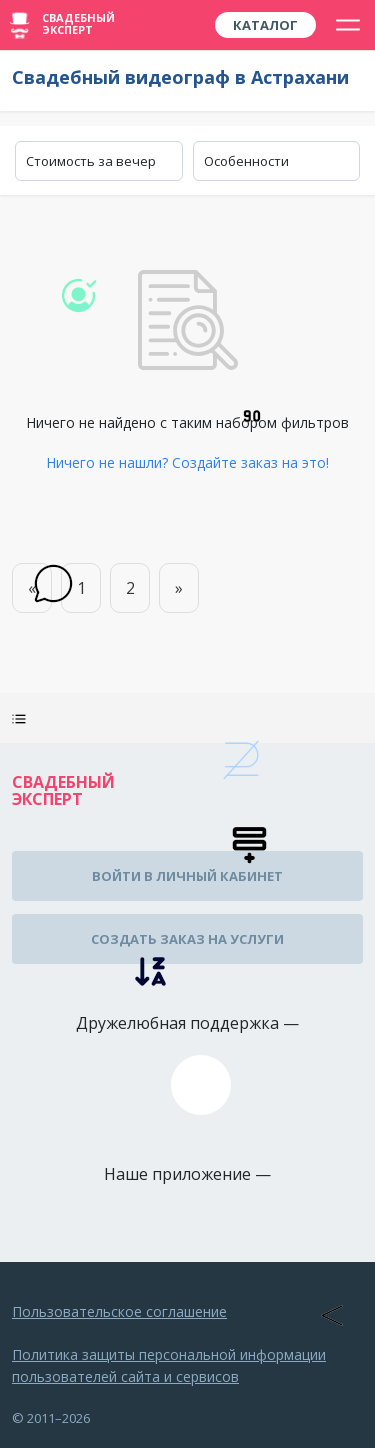 This screenshot has height=1448, width=375. I want to click on sort alphabetically in reverse order (Z to A), so click(150, 971).